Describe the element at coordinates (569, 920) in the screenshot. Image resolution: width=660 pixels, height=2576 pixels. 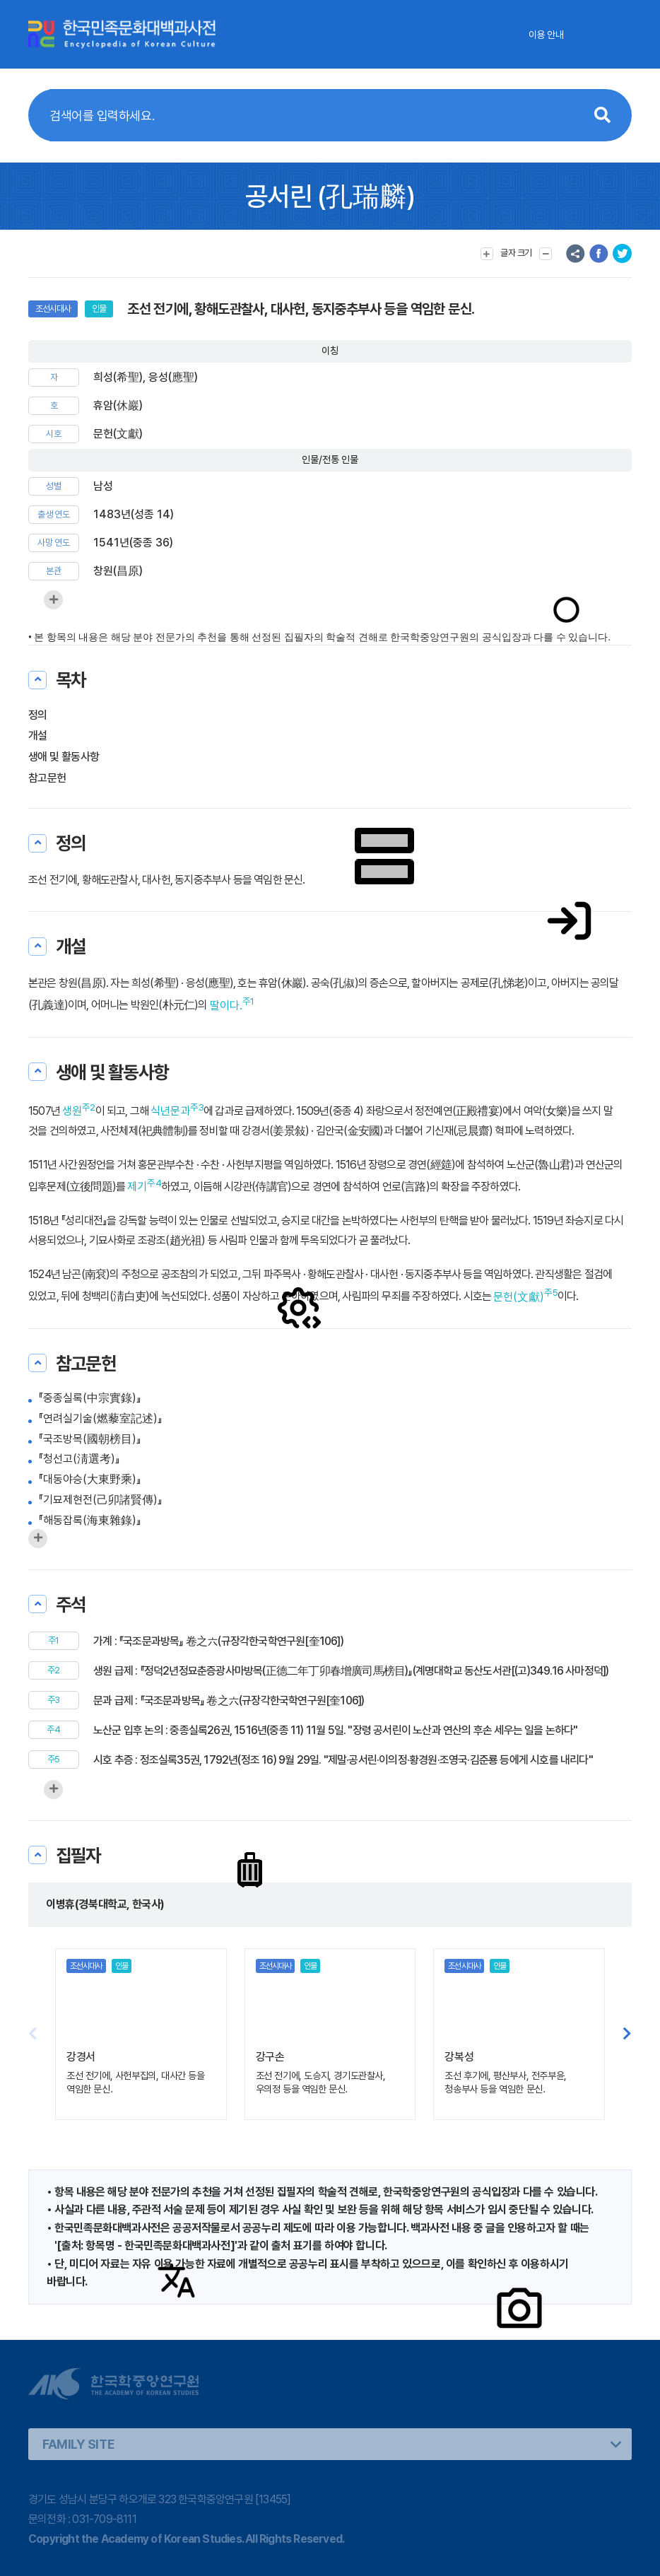
I see `sign in to your account` at that location.